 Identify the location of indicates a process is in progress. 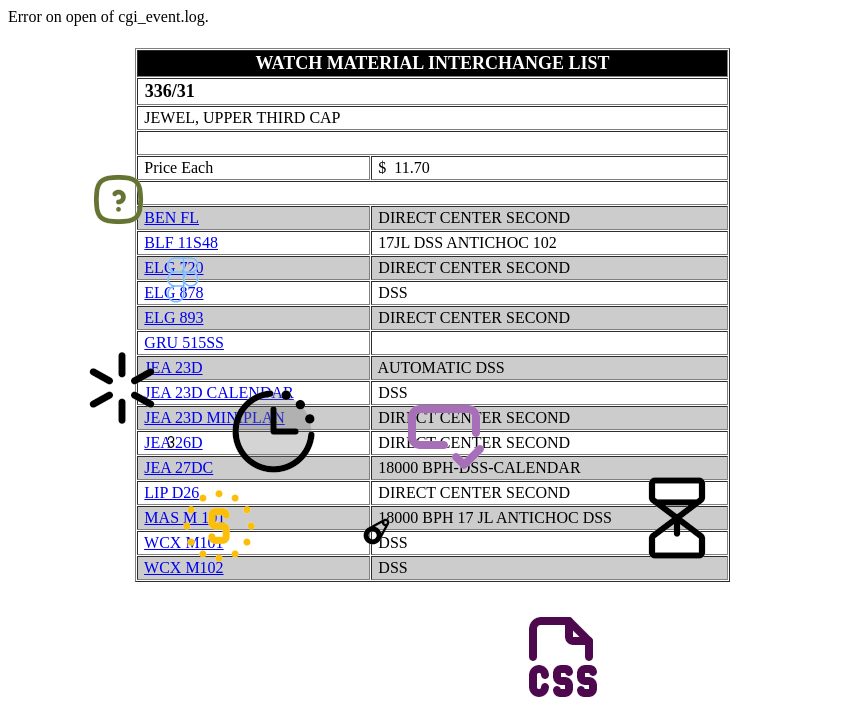
(677, 518).